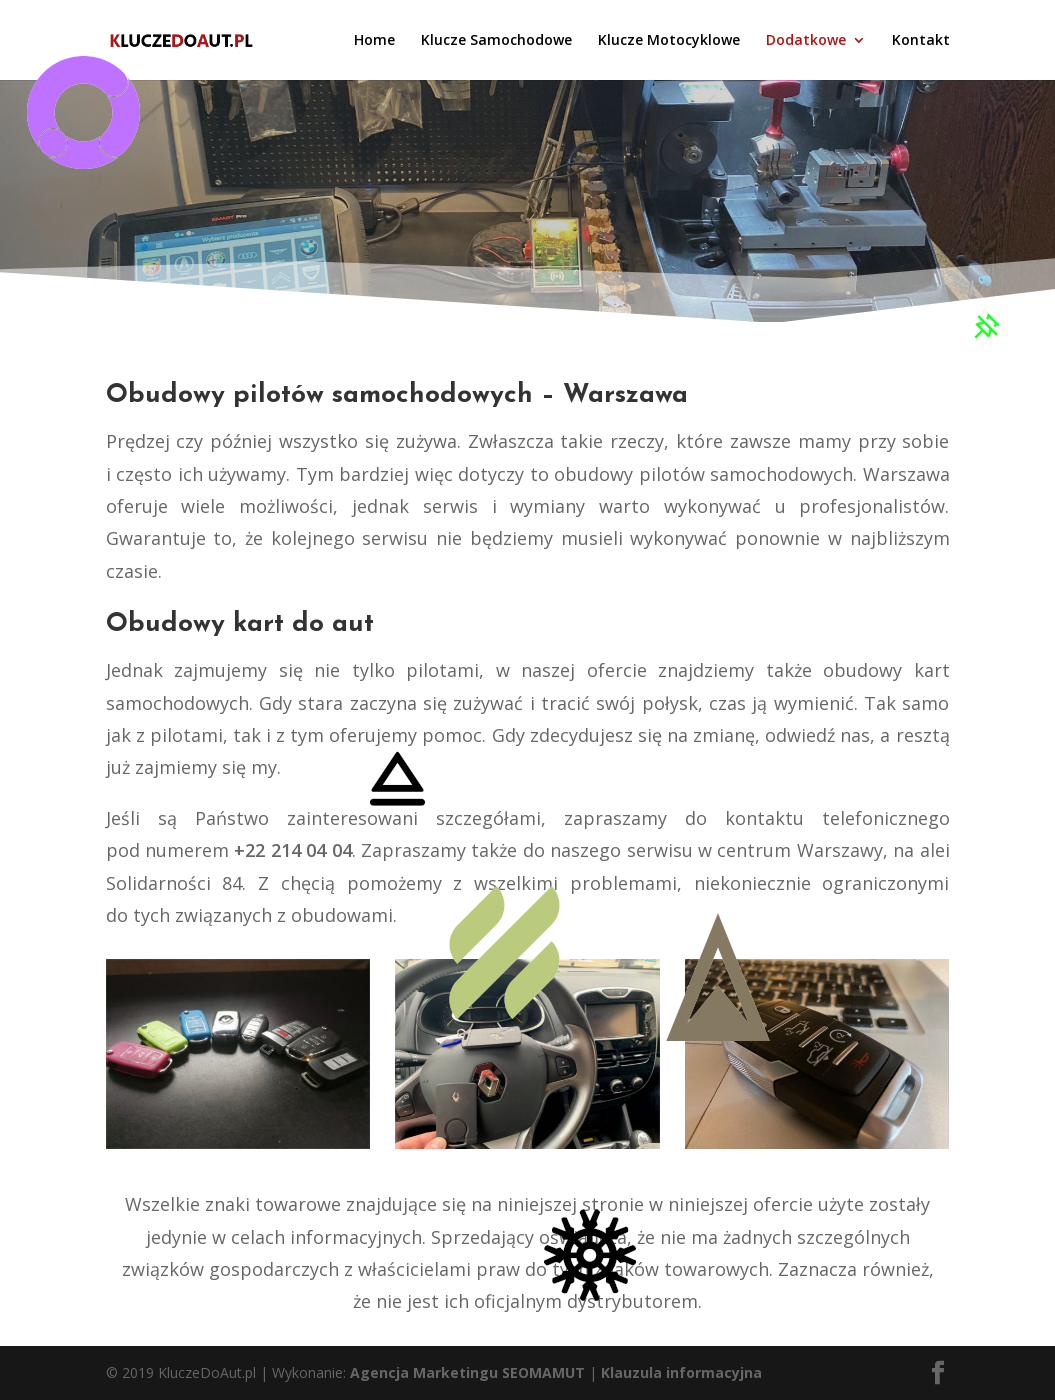 Image resolution: width=1055 pixels, height=1400 pixels. What do you see at coordinates (590, 1255) in the screenshot?
I see `knex.js database query builder` at bounding box center [590, 1255].